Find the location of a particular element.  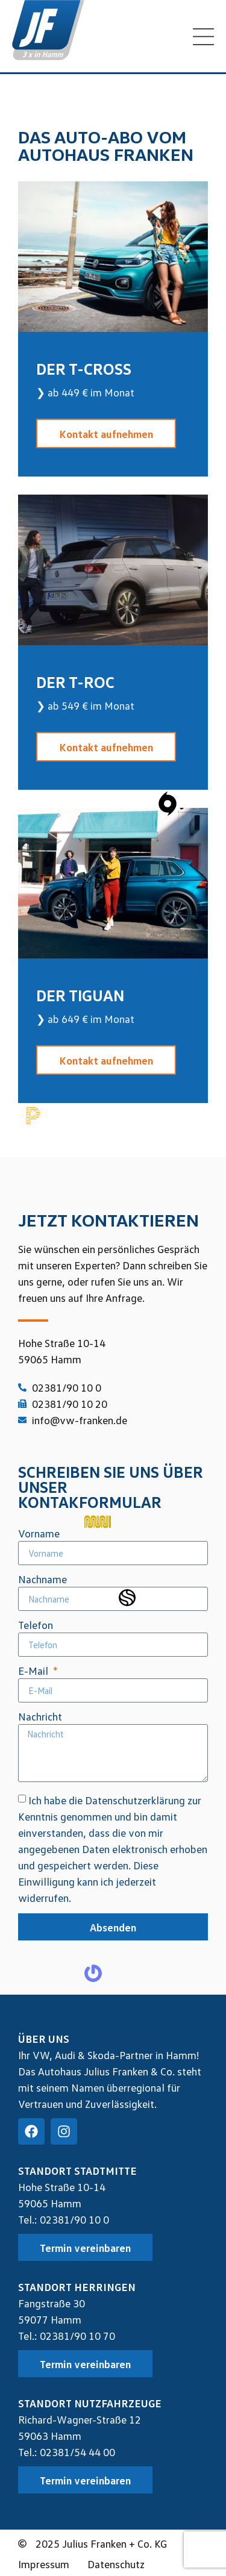

launch Origin gaming client is located at coordinates (168, 804).